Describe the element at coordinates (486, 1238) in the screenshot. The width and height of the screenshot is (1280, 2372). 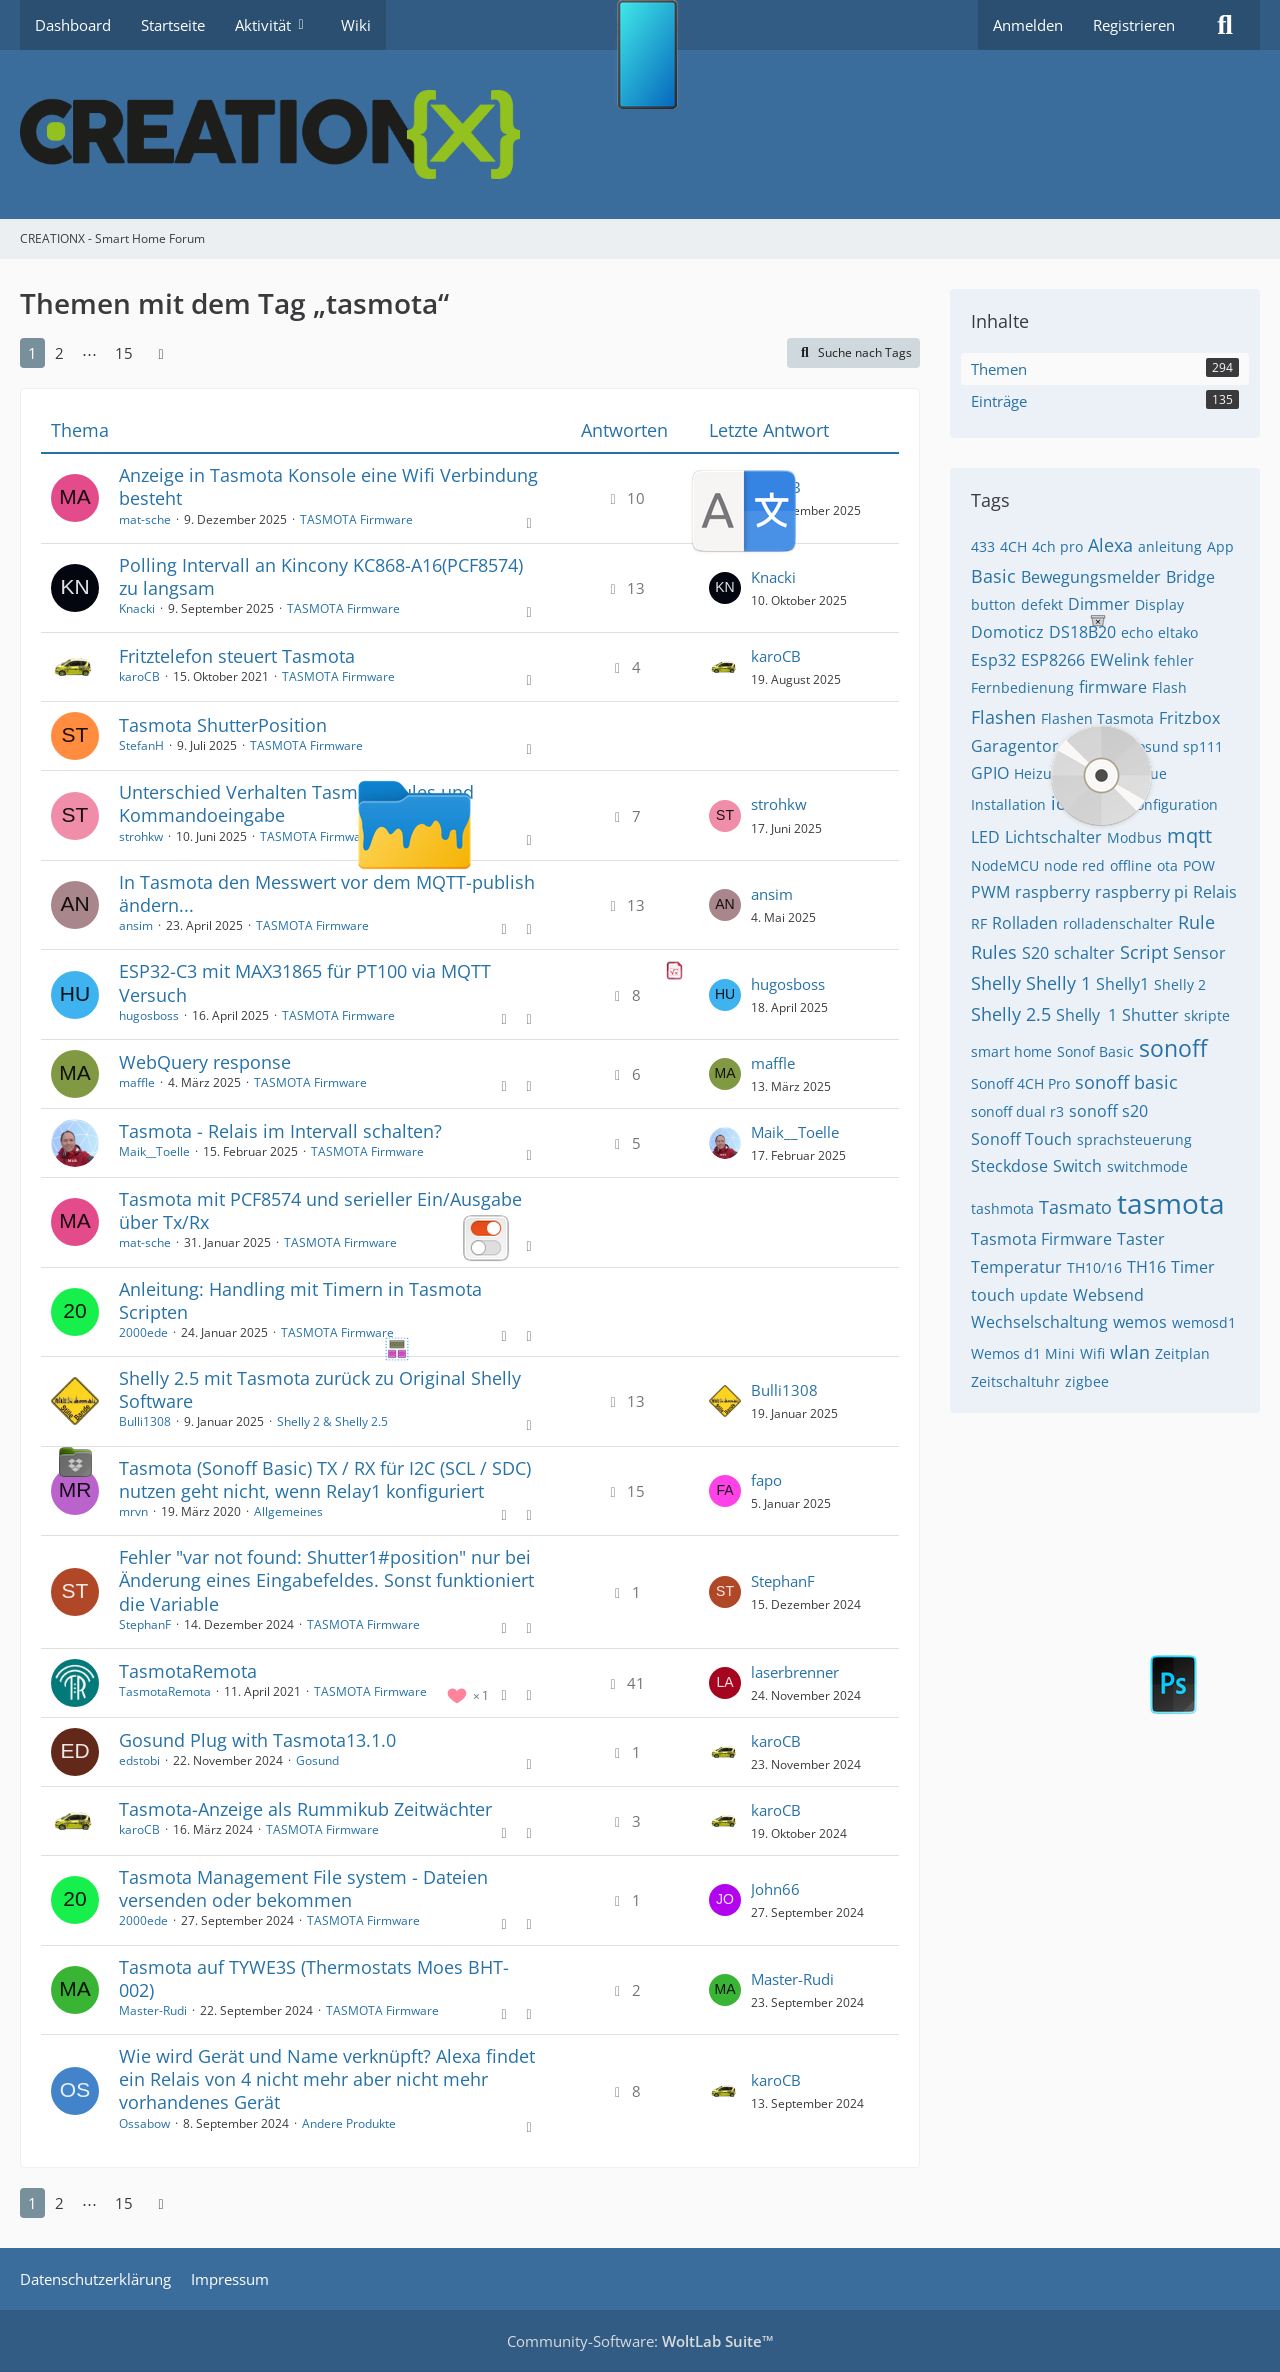
I see `open gnome tweaks to customize system settings` at that location.